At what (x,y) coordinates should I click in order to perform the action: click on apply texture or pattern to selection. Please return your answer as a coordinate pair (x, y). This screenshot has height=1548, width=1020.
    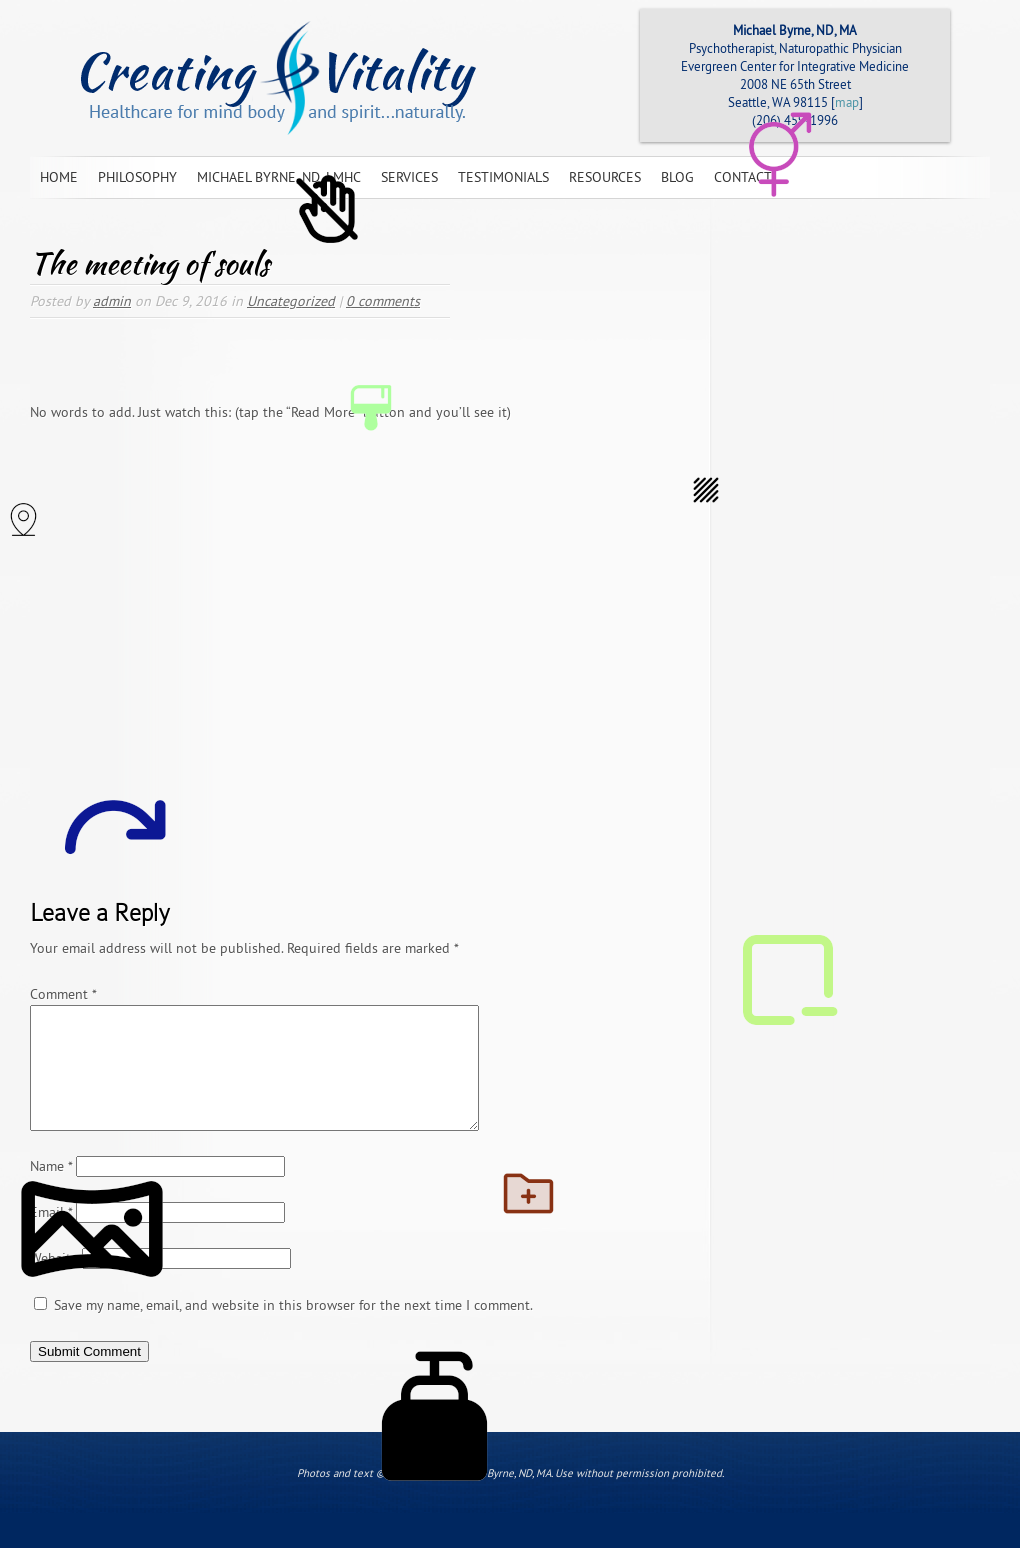
    Looking at the image, I should click on (706, 490).